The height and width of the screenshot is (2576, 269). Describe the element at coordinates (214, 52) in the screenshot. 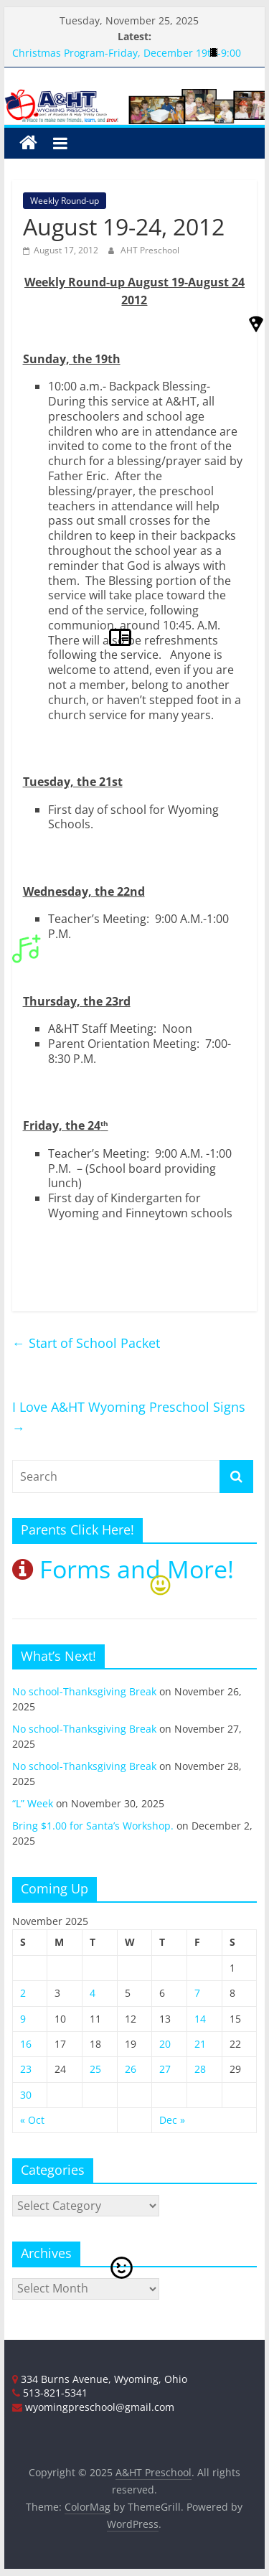

I see `browse local movies or theaters nearby` at that location.